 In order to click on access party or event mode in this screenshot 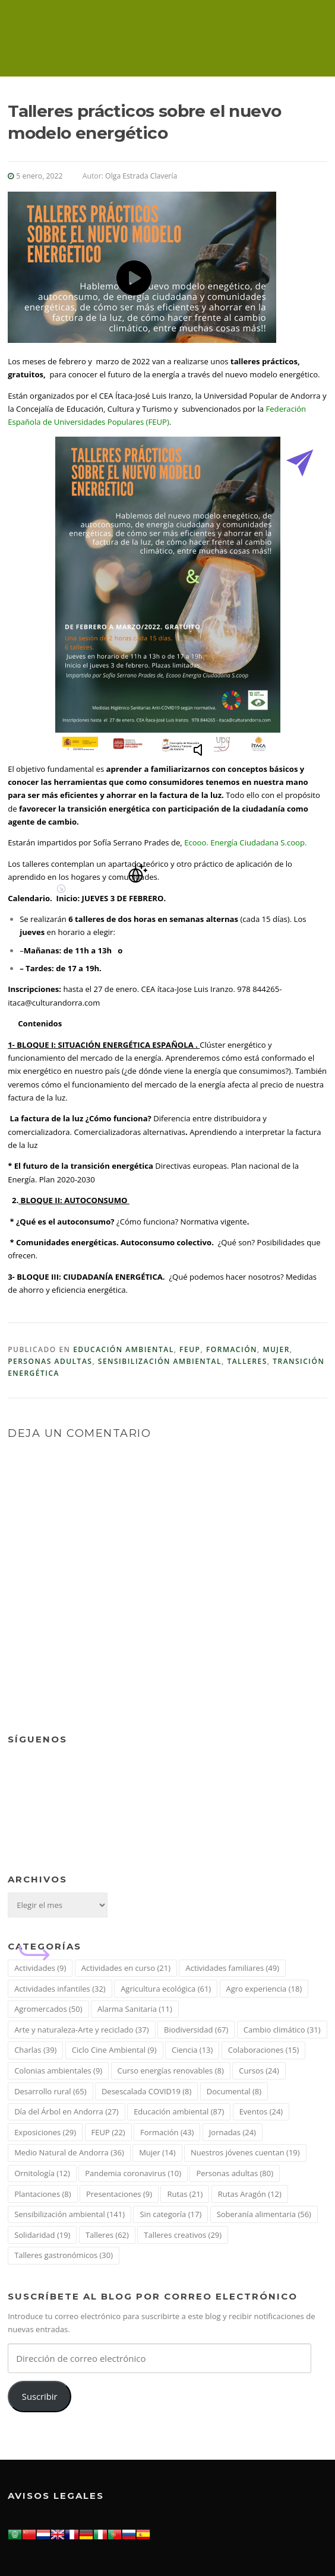, I will do `click(137, 873)`.